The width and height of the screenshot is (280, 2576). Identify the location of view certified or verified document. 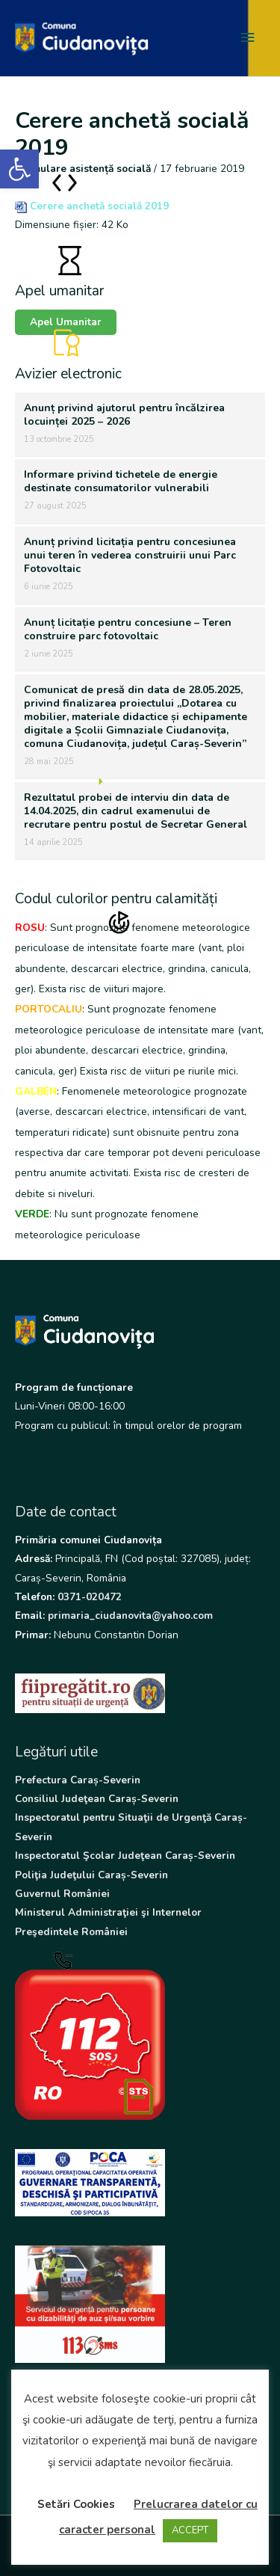
(66, 342).